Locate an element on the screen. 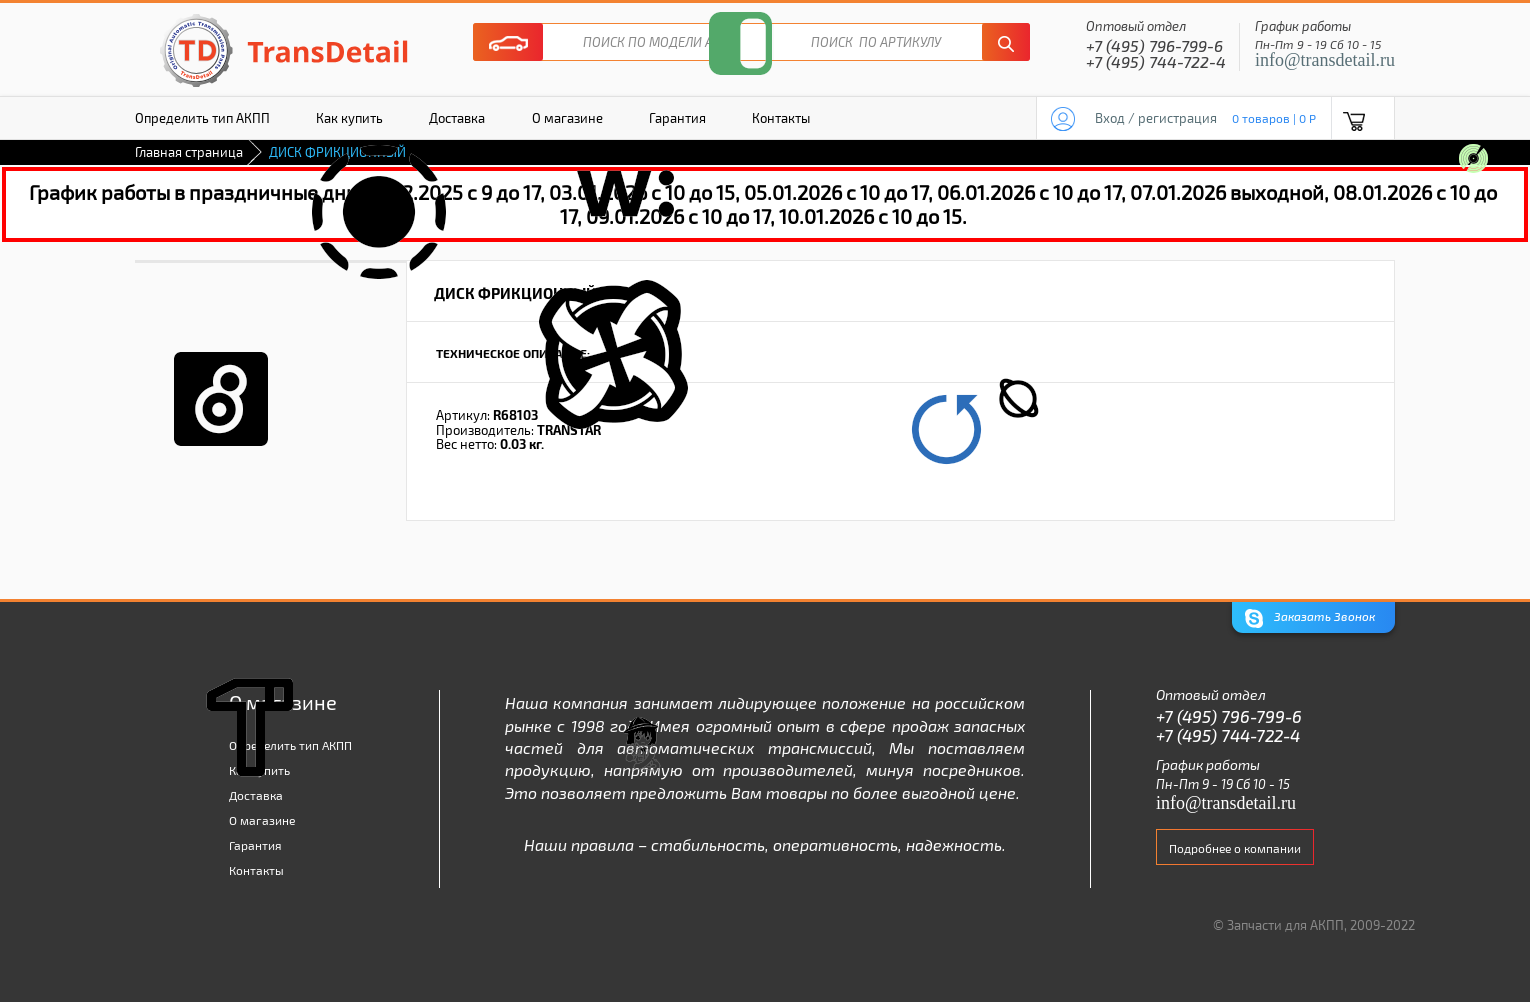 This screenshot has width=1530, height=1002. visit wellfound job board is located at coordinates (625, 193).